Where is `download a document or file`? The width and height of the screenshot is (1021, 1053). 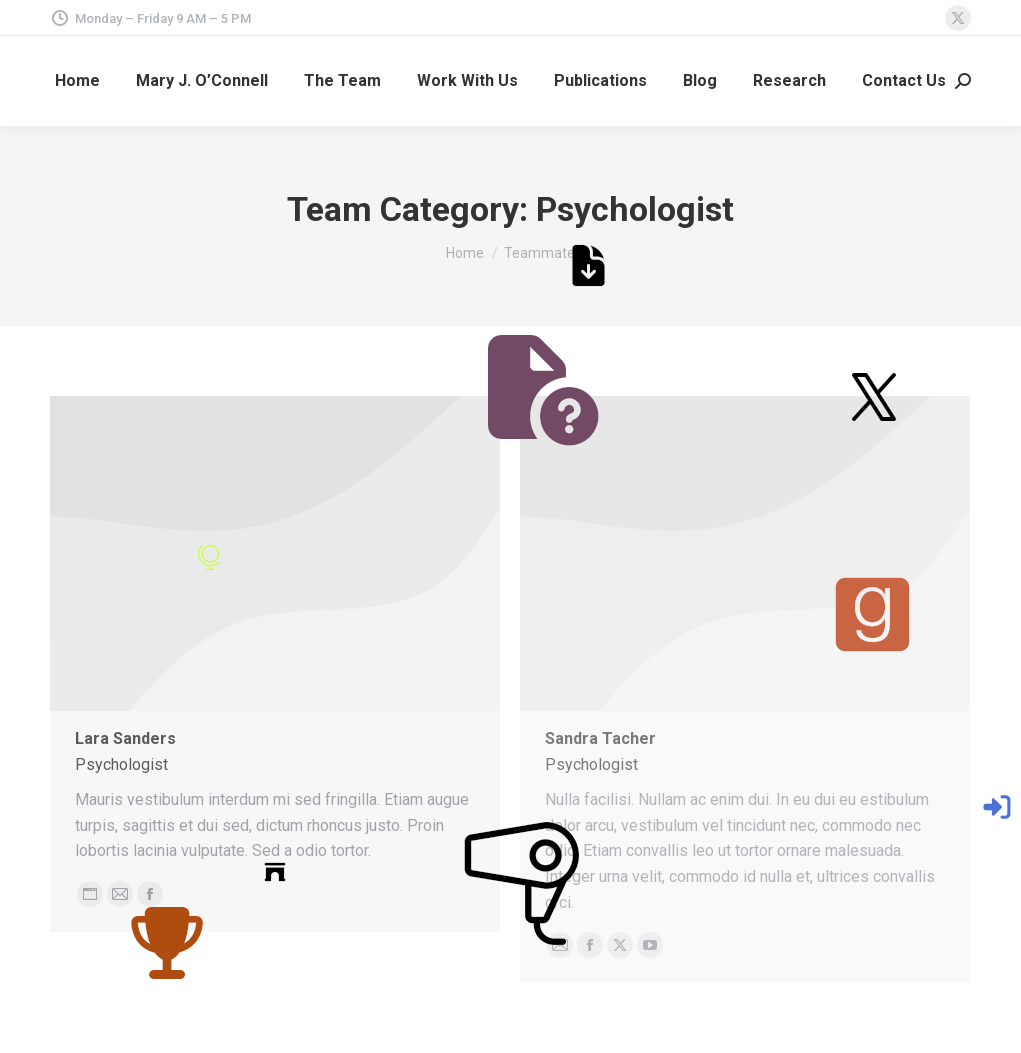
download a document or file is located at coordinates (588, 265).